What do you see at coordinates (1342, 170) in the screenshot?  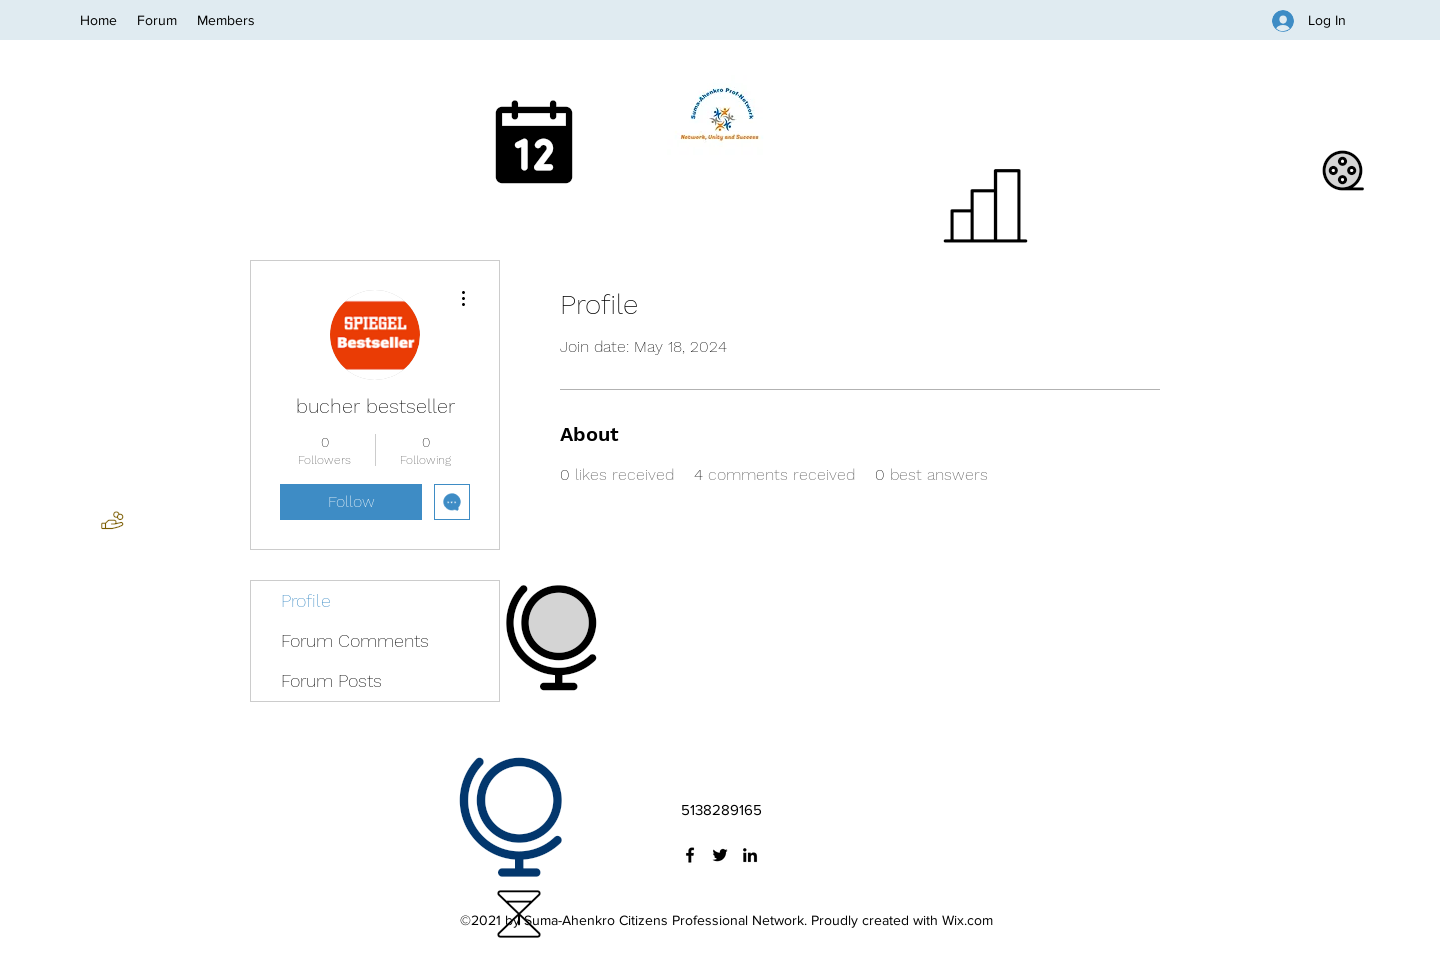 I see `browse video or movie content` at bounding box center [1342, 170].